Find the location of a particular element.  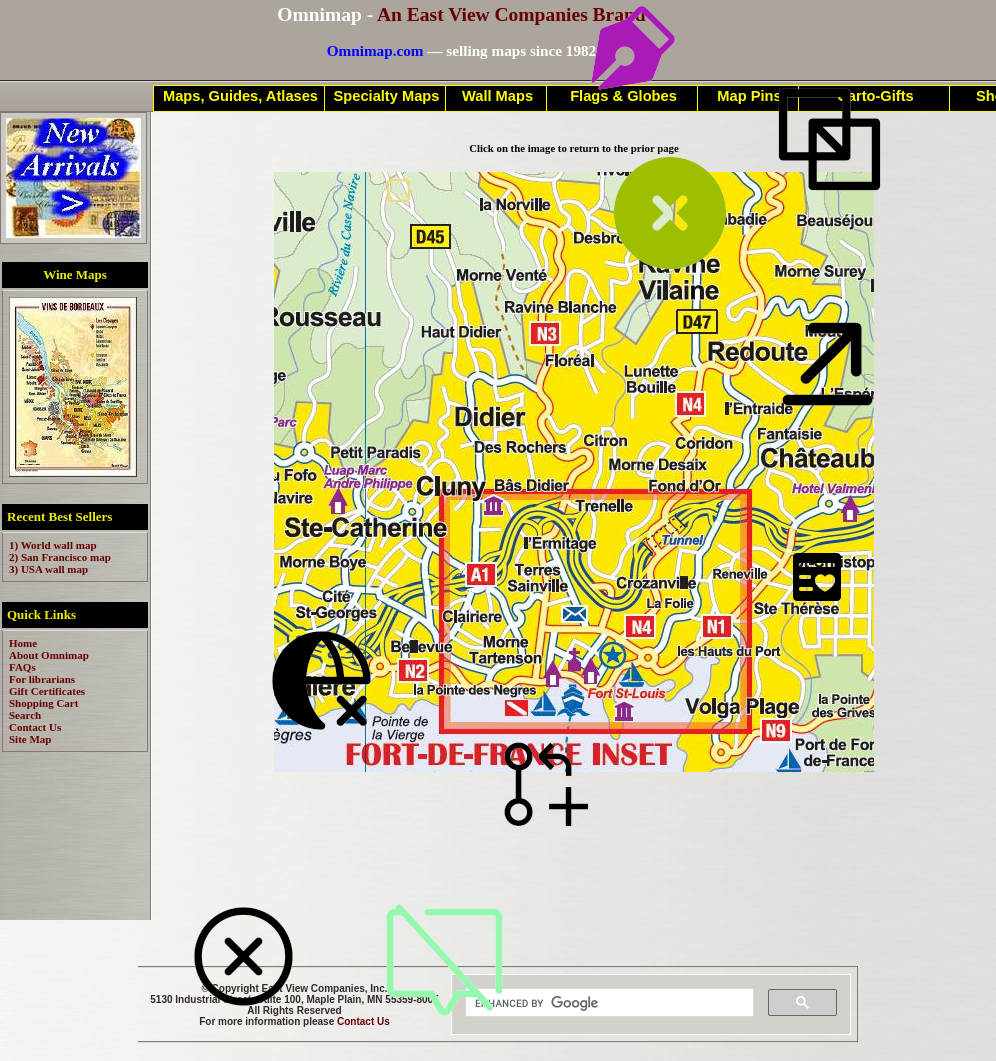

no internet connection is located at coordinates (321, 680).